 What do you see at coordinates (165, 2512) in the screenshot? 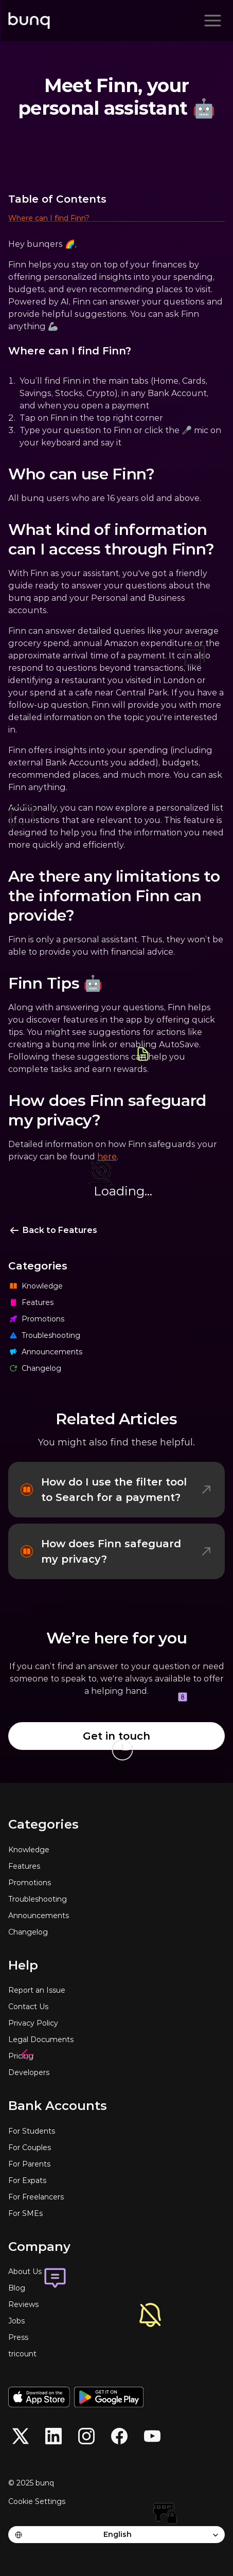
I see `indicates a locked or secured bridge crossing` at bounding box center [165, 2512].